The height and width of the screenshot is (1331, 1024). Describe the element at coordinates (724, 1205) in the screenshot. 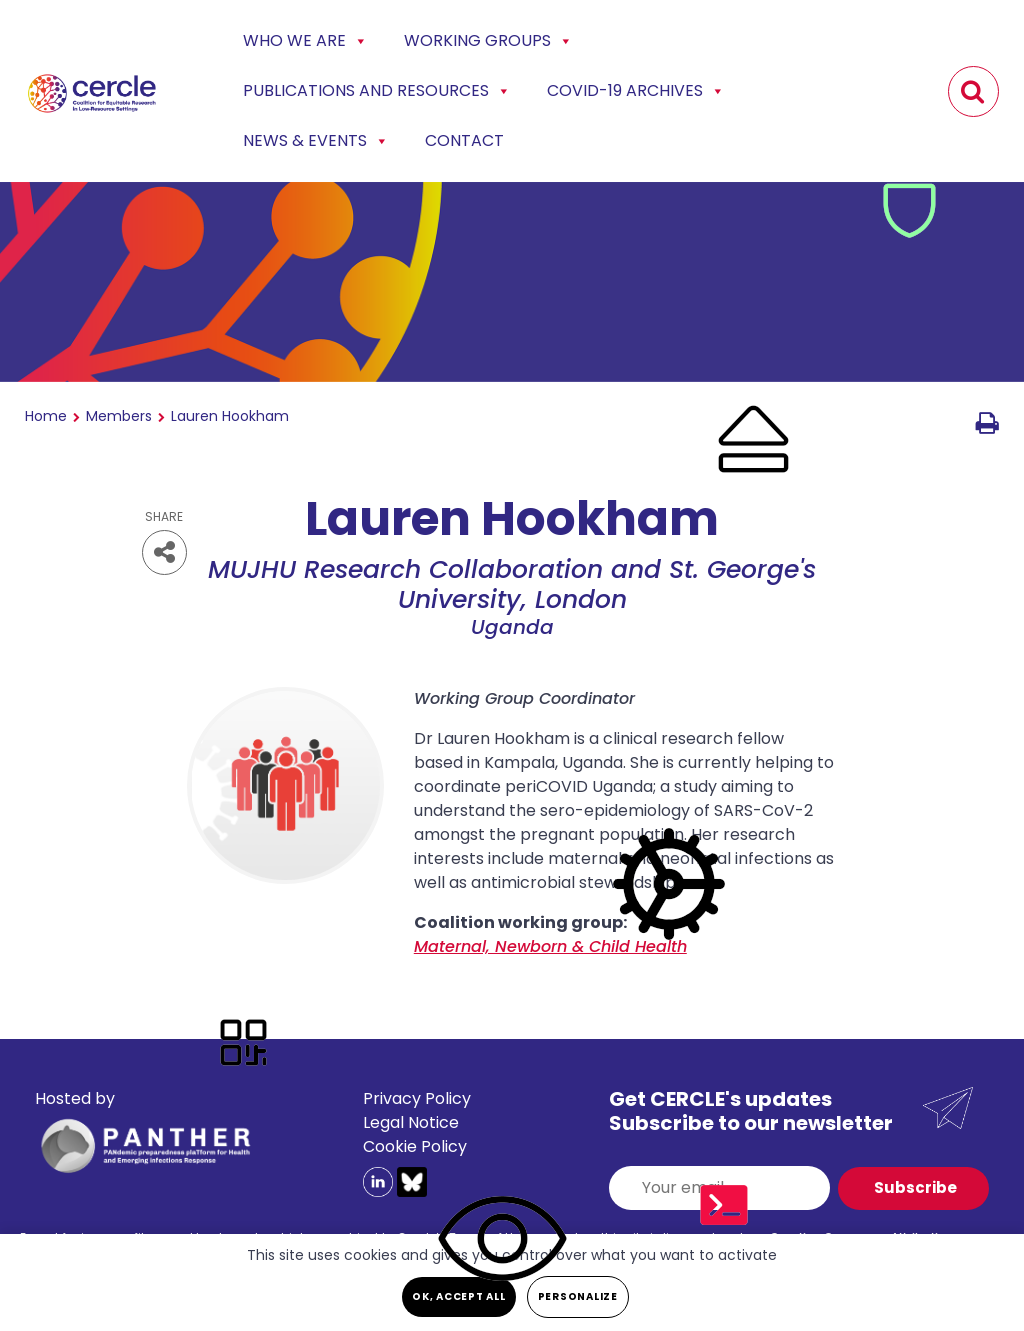

I see `open command line terminal` at that location.